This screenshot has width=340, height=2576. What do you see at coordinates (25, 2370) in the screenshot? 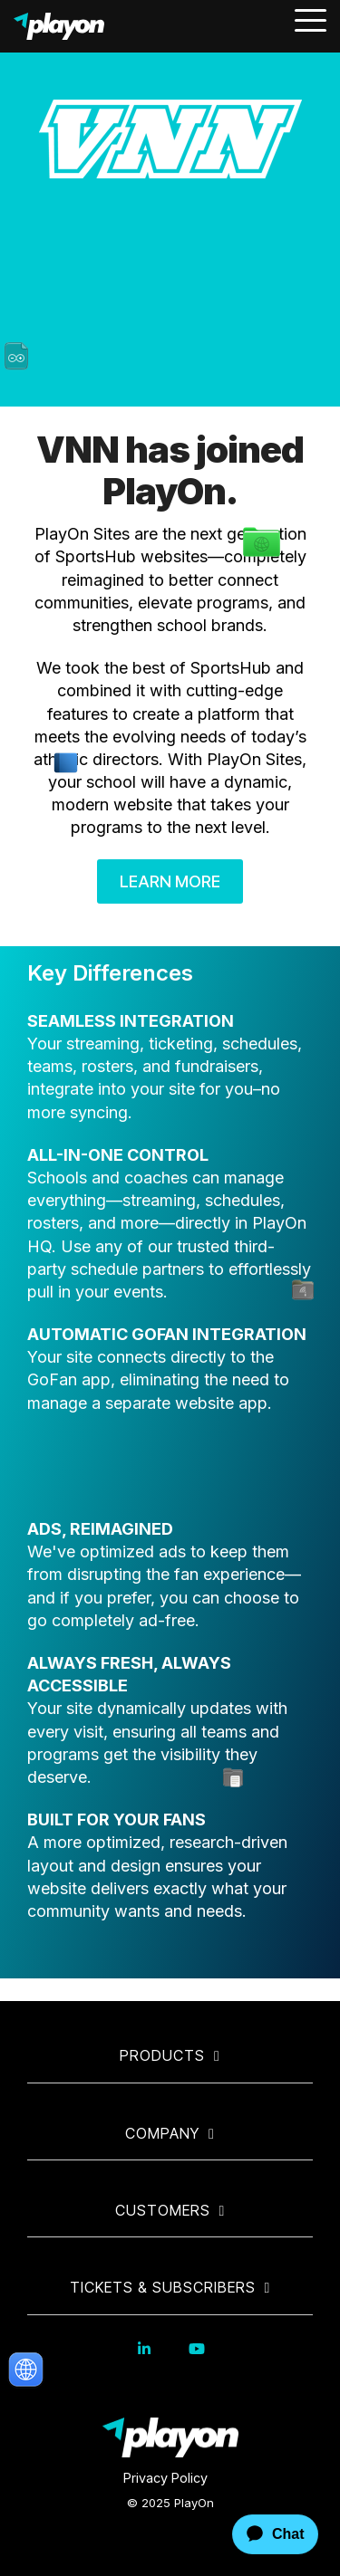
I see `access language and region settings` at bounding box center [25, 2370].